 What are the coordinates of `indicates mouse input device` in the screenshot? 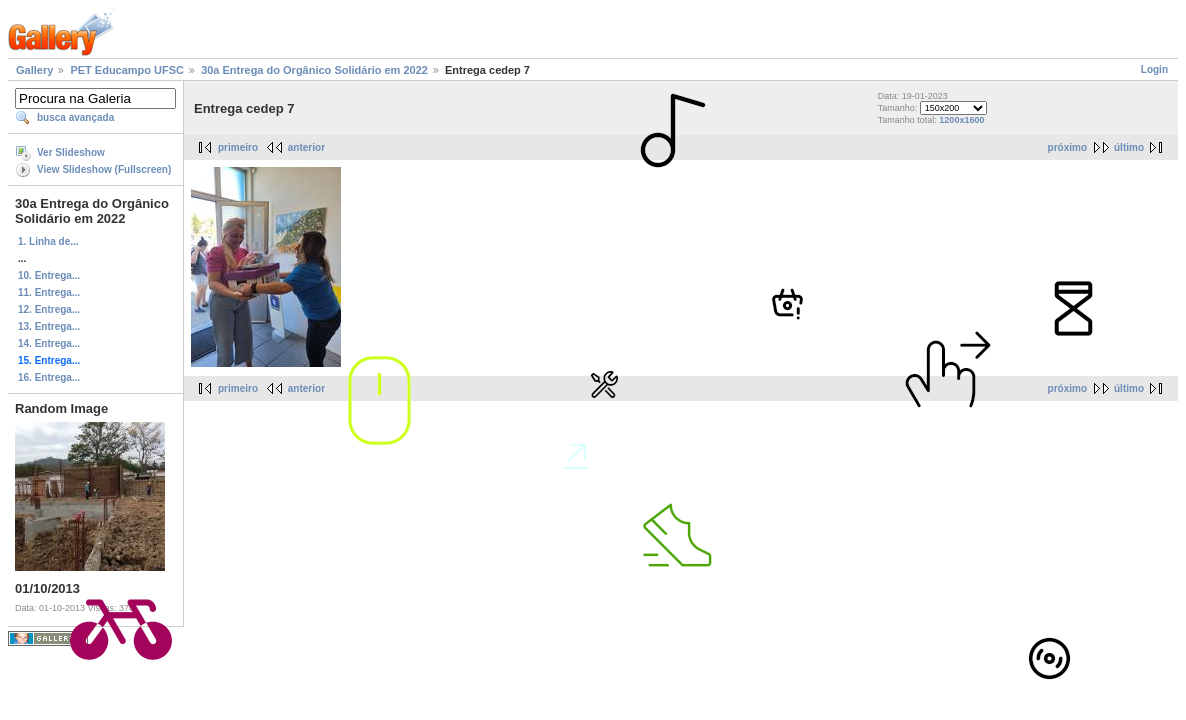 It's located at (379, 400).